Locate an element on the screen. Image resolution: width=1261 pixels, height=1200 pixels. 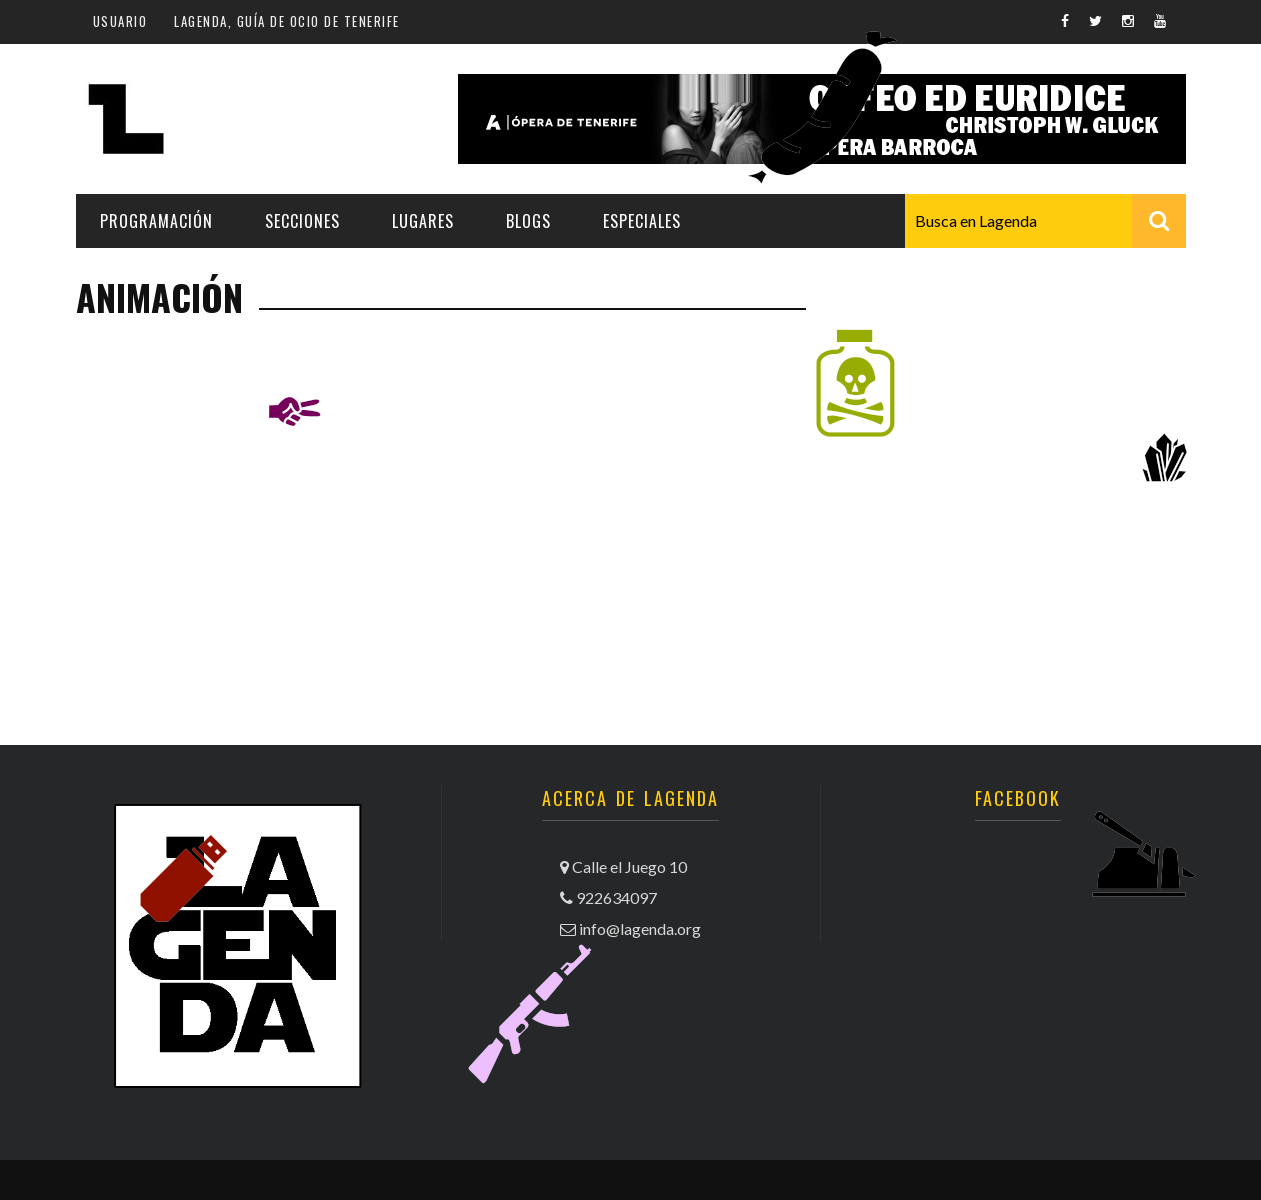
poison or toxic item in game inventory is located at coordinates (854, 382).